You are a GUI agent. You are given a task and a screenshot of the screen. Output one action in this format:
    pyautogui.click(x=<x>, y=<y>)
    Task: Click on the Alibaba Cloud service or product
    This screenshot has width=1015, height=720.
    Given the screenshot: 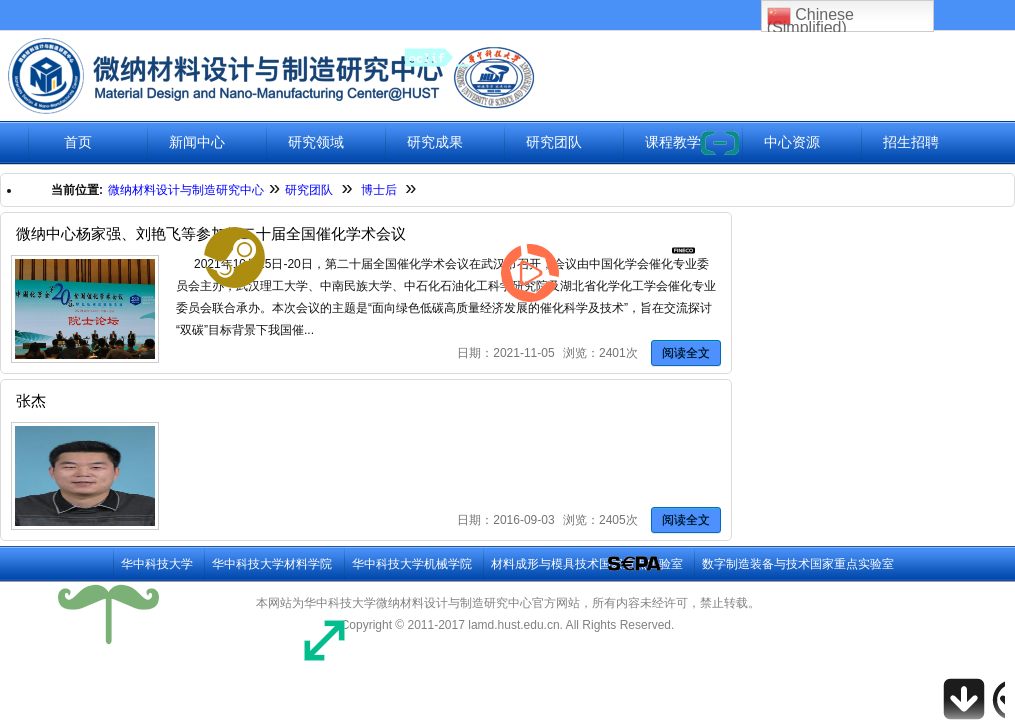 What is the action you would take?
    pyautogui.click(x=720, y=143)
    